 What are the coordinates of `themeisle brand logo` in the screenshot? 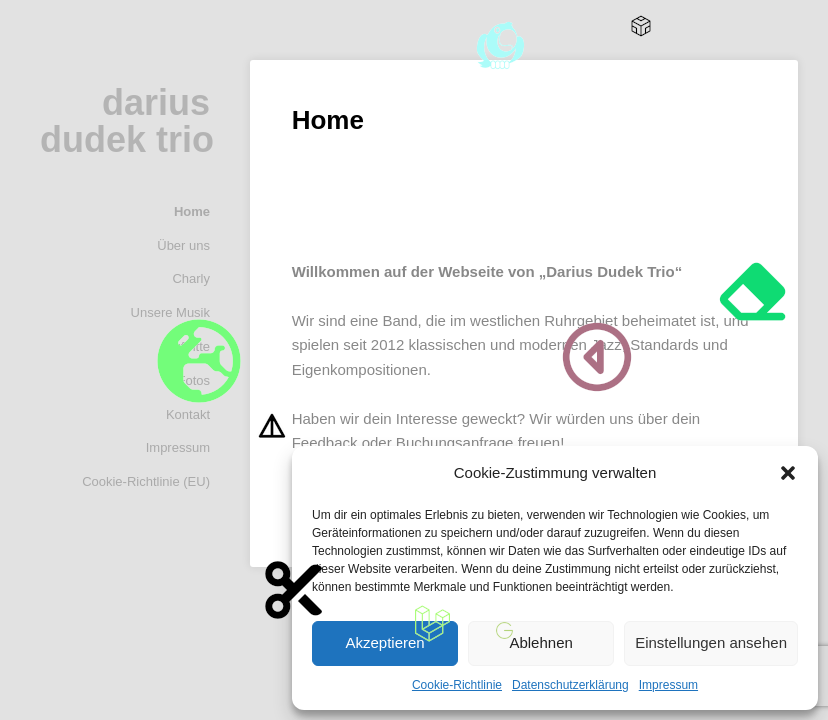 It's located at (500, 45).